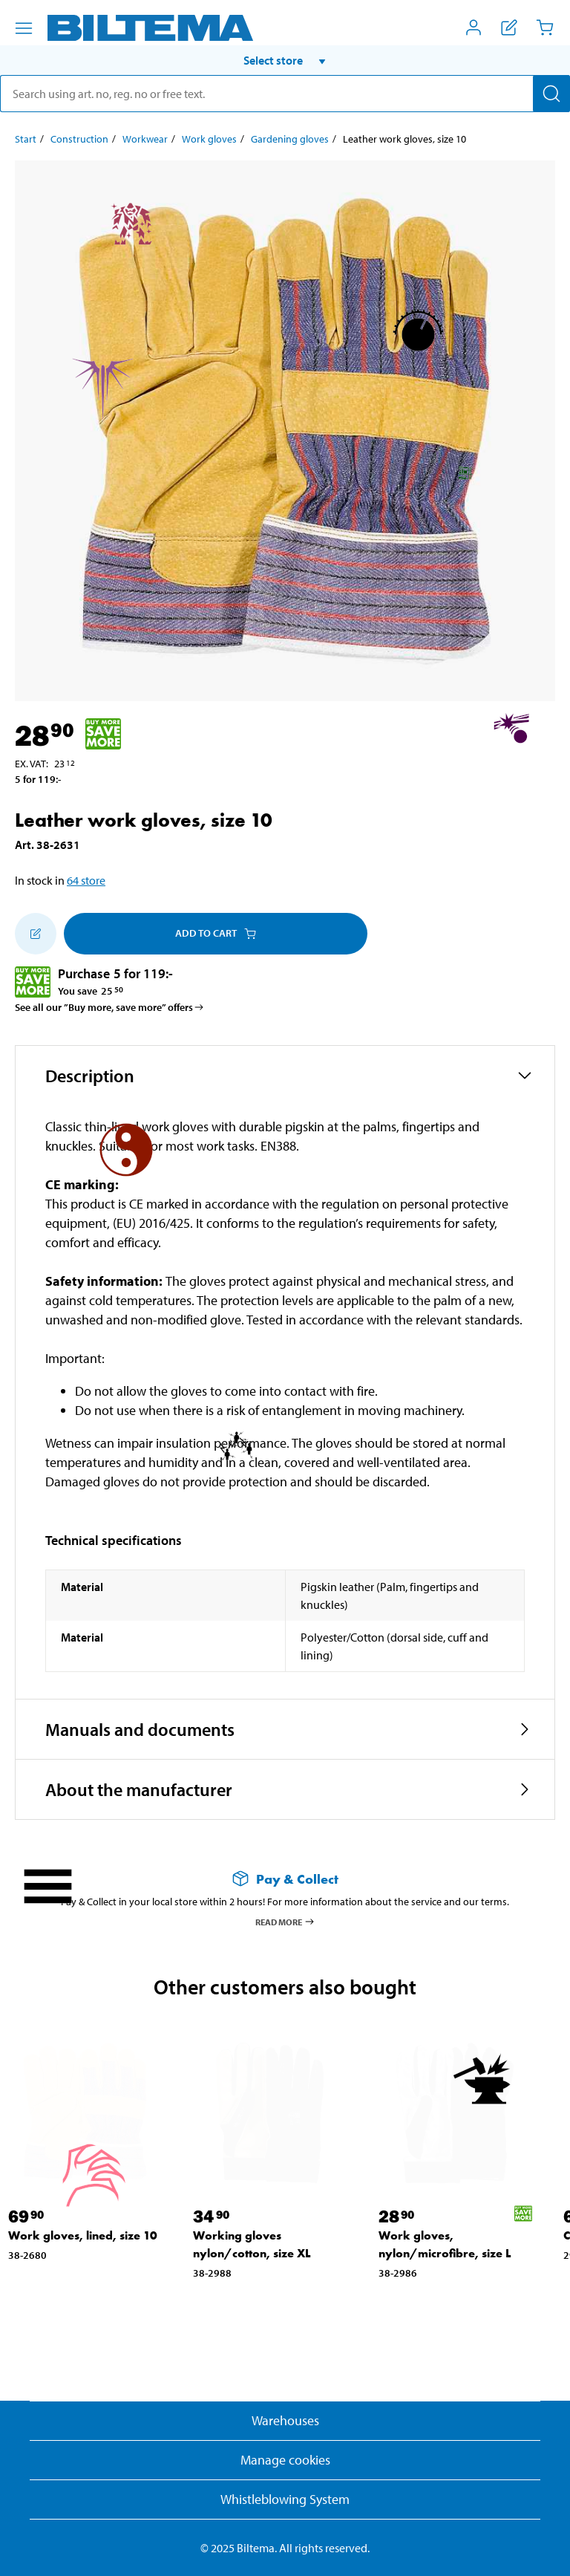  I want to click on select evil or dark faction in character creation, so click(102, 388).